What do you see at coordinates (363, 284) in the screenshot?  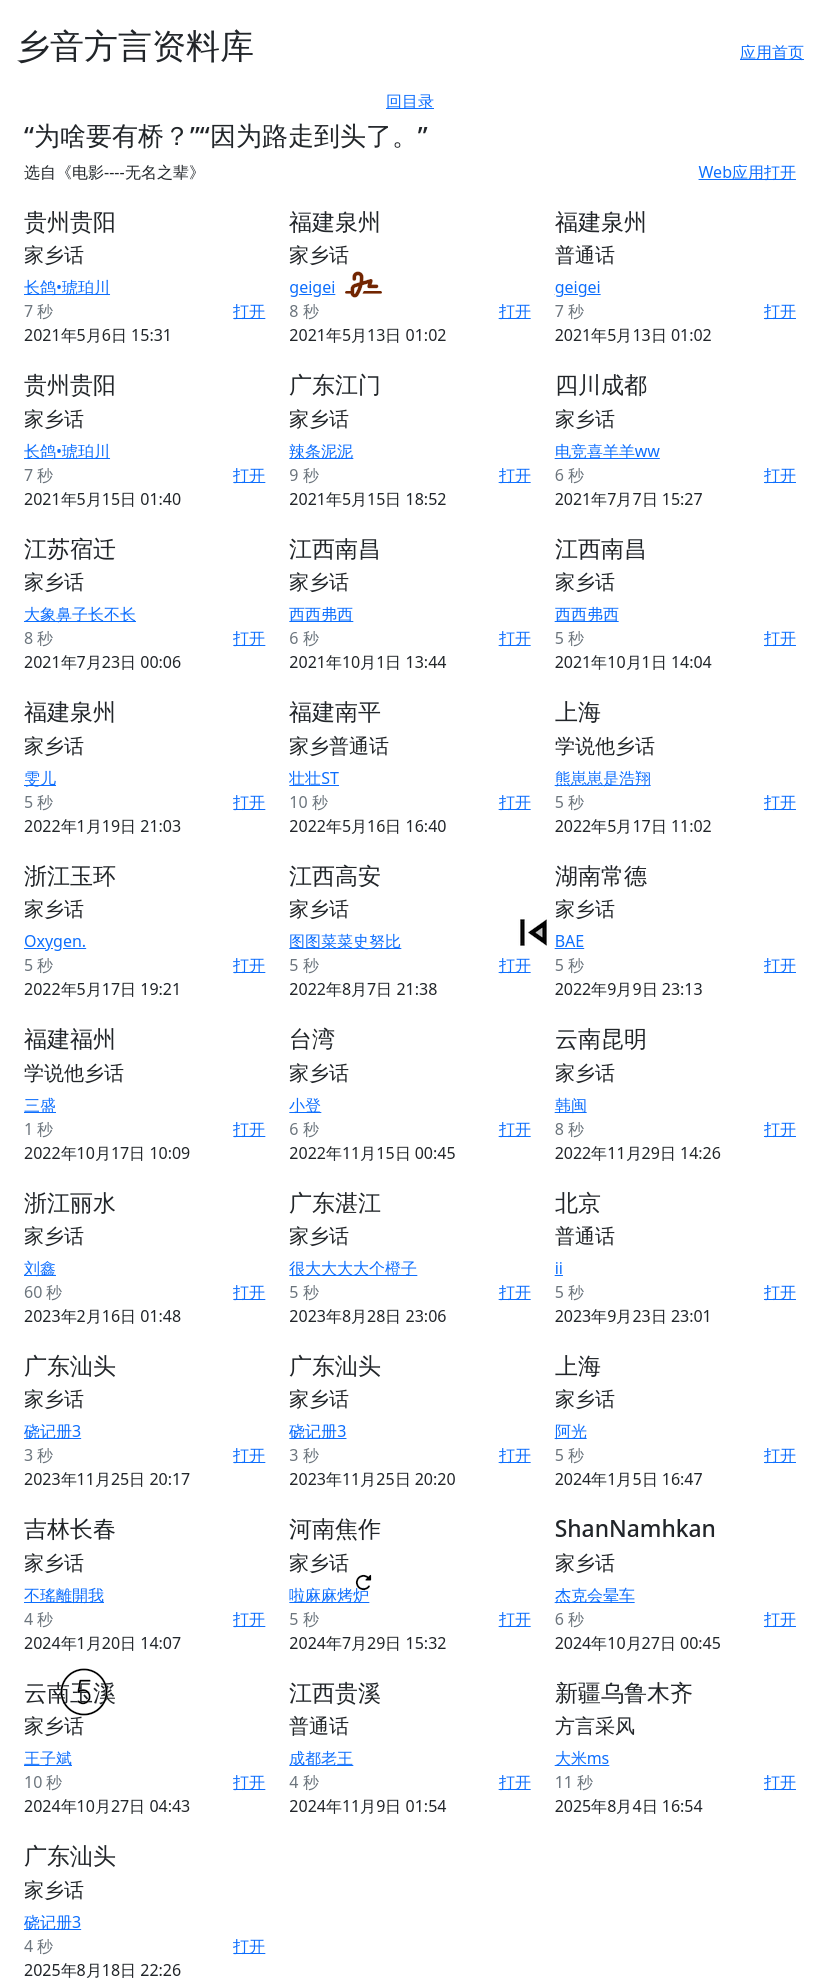 I see `add your signature to a document` at bounding box center [363, 284].